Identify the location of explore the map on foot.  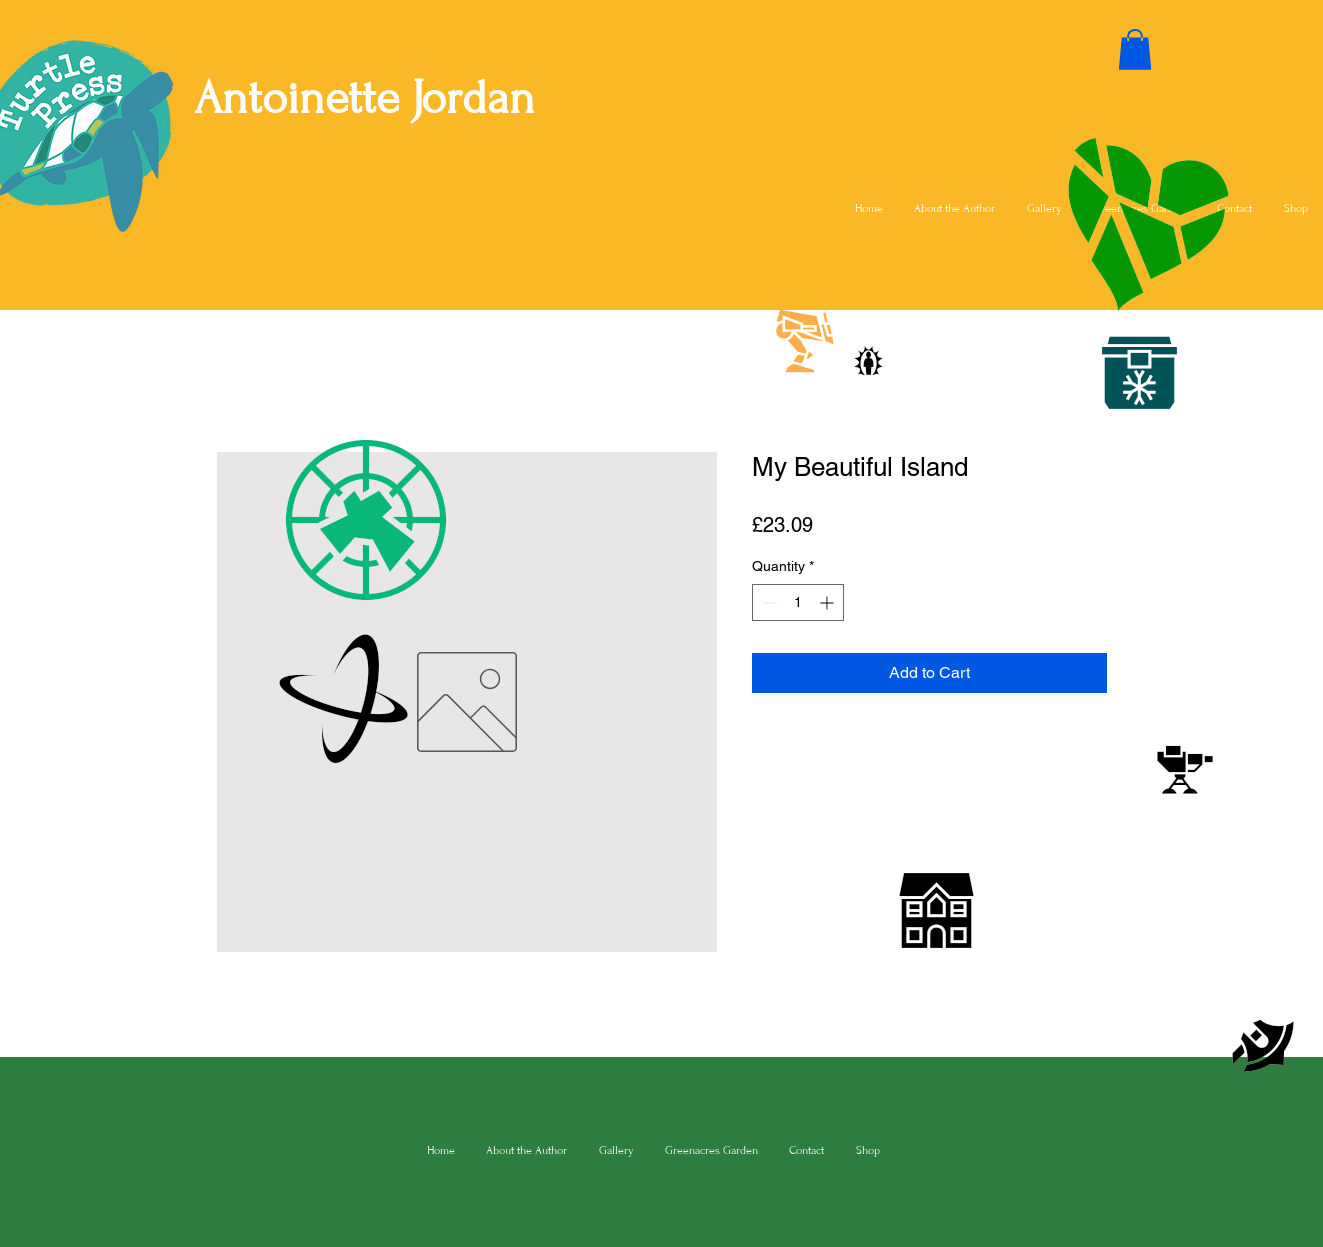
(805, 341).